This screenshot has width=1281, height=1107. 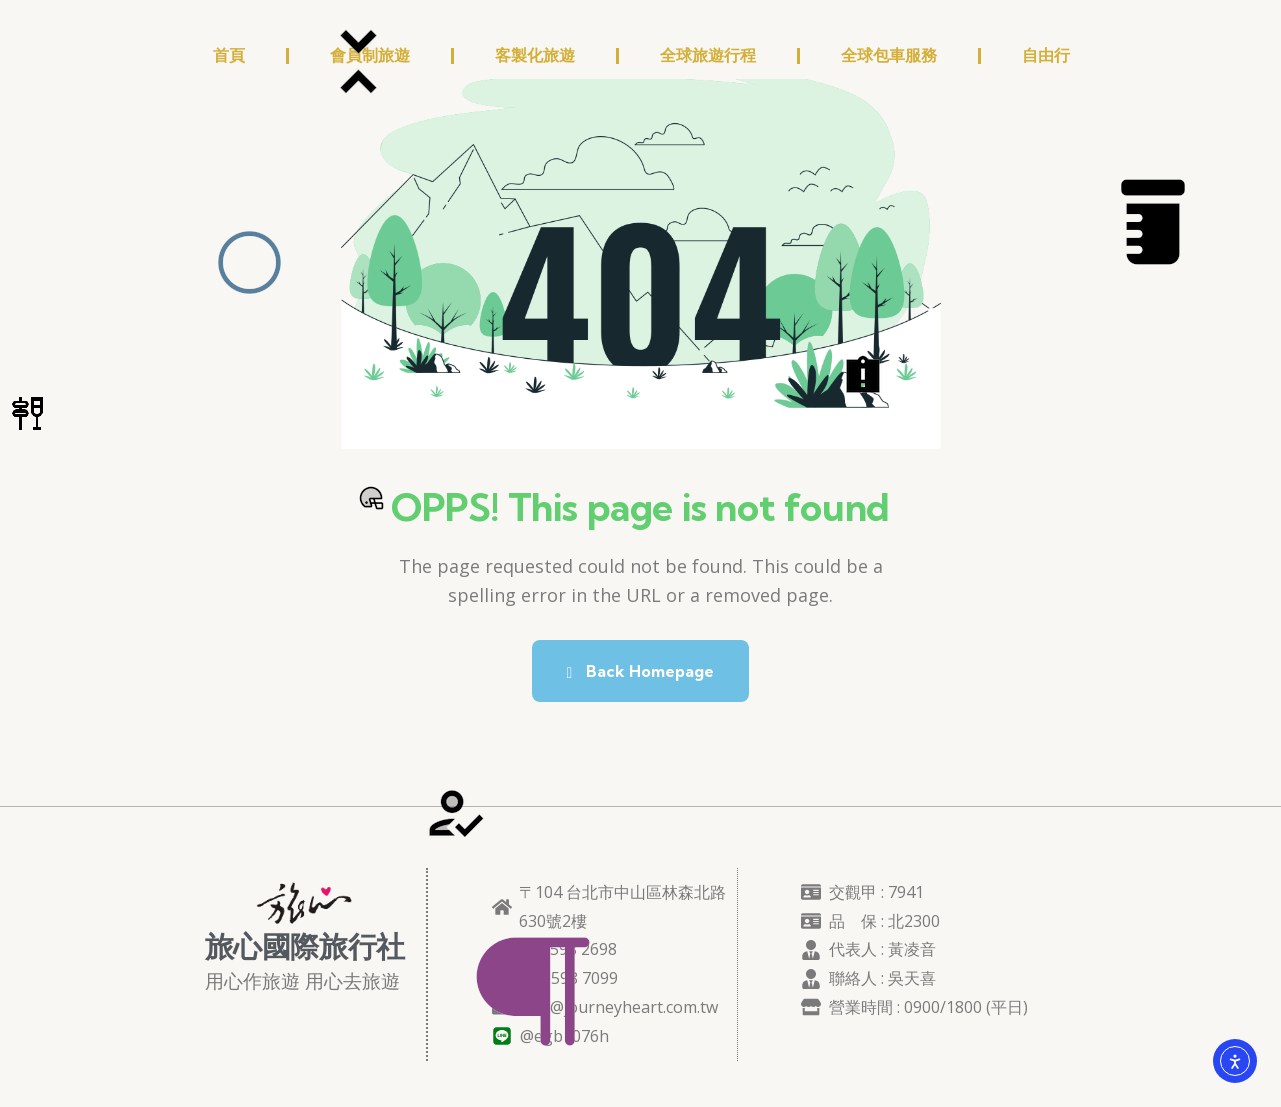 What do you see at coordinates (28, 414) in the screenshot?
I see `browse tapas or small plates menu` at bounding box center [28, 414].